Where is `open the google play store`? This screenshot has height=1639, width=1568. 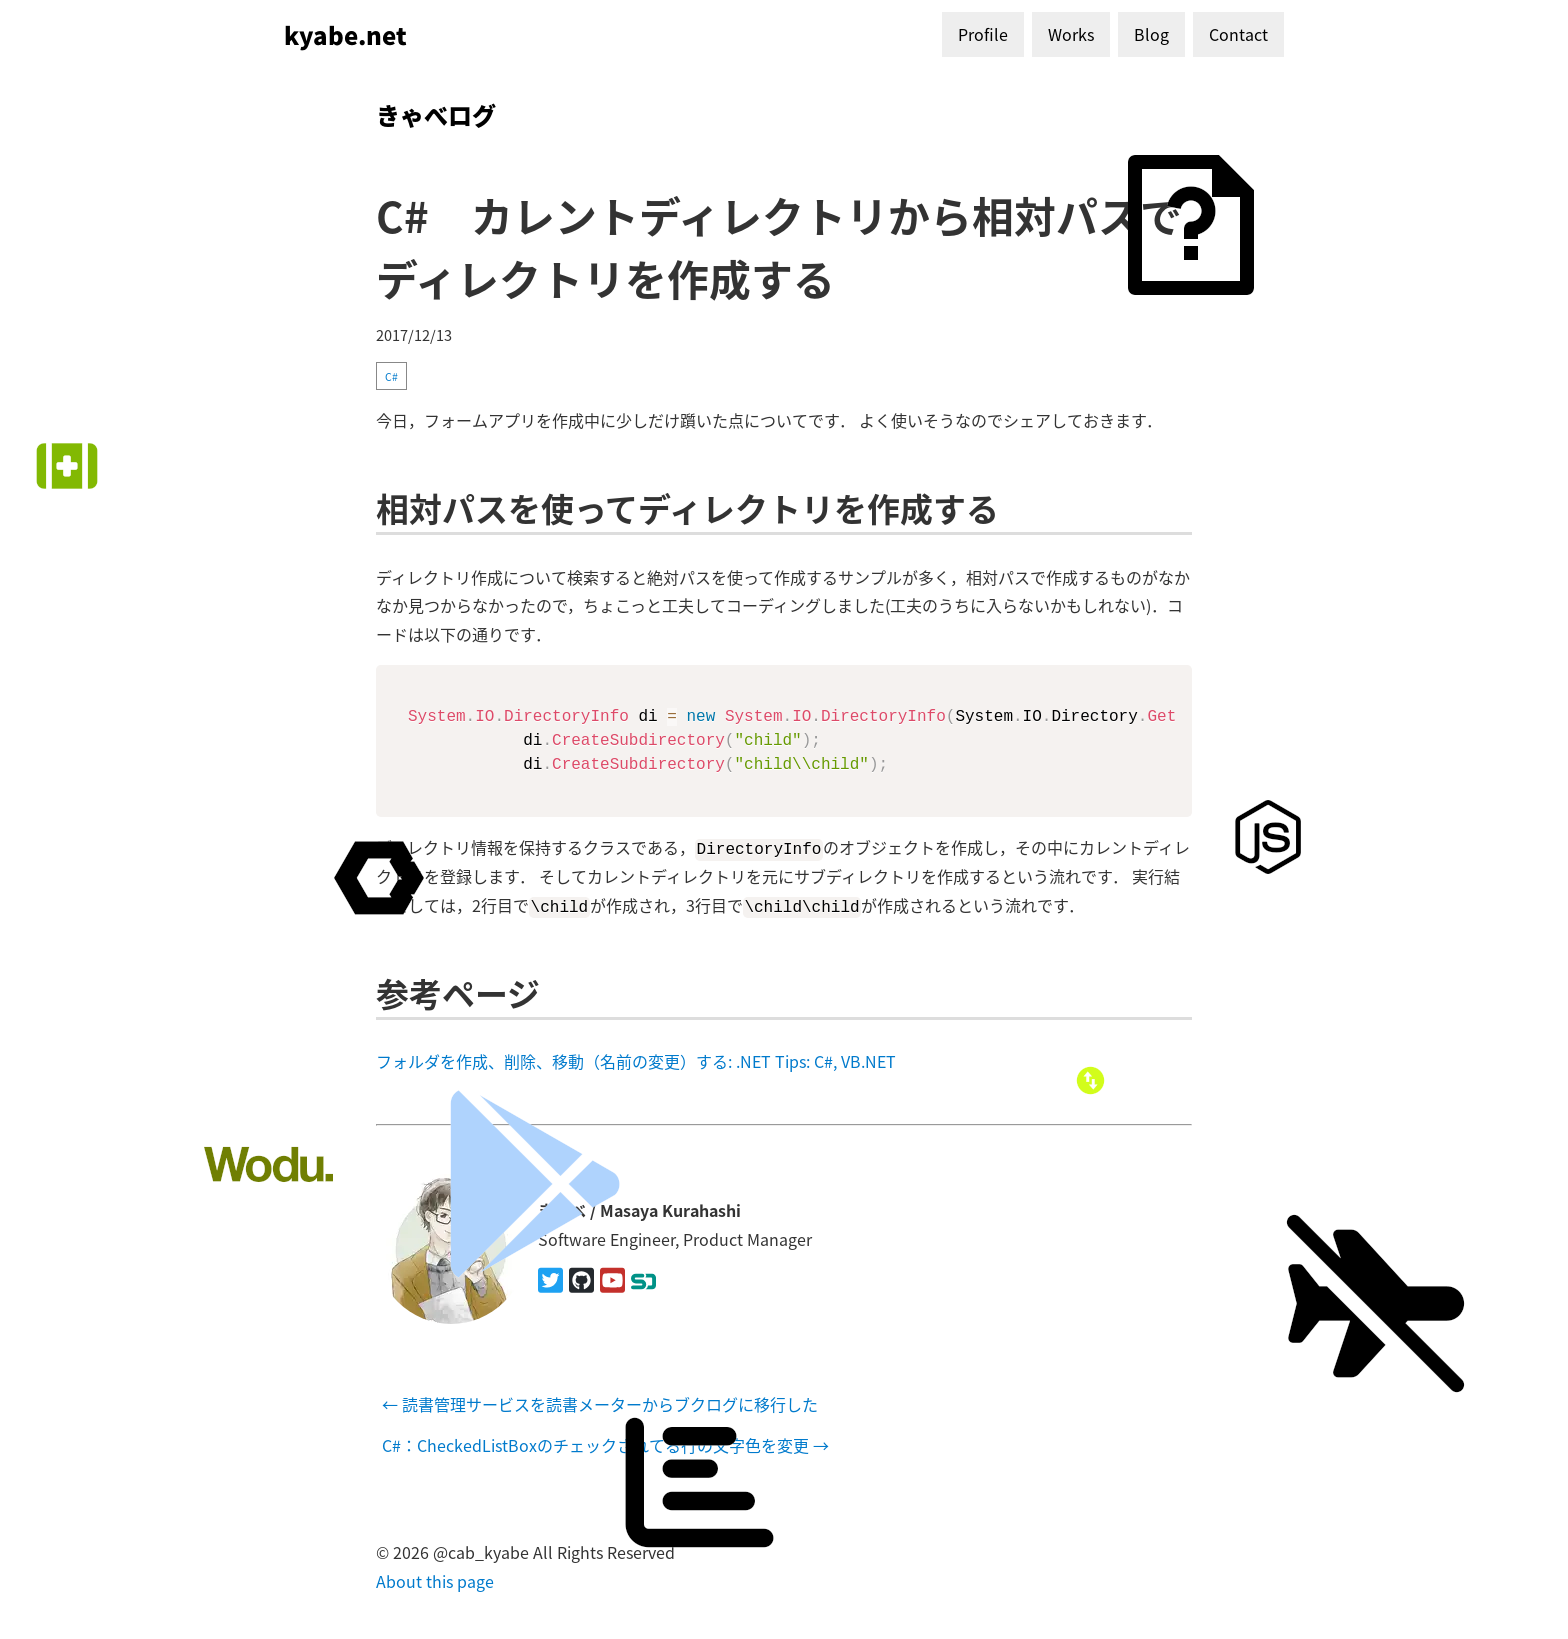 open the google play store is located at coordinates (535, 1184).